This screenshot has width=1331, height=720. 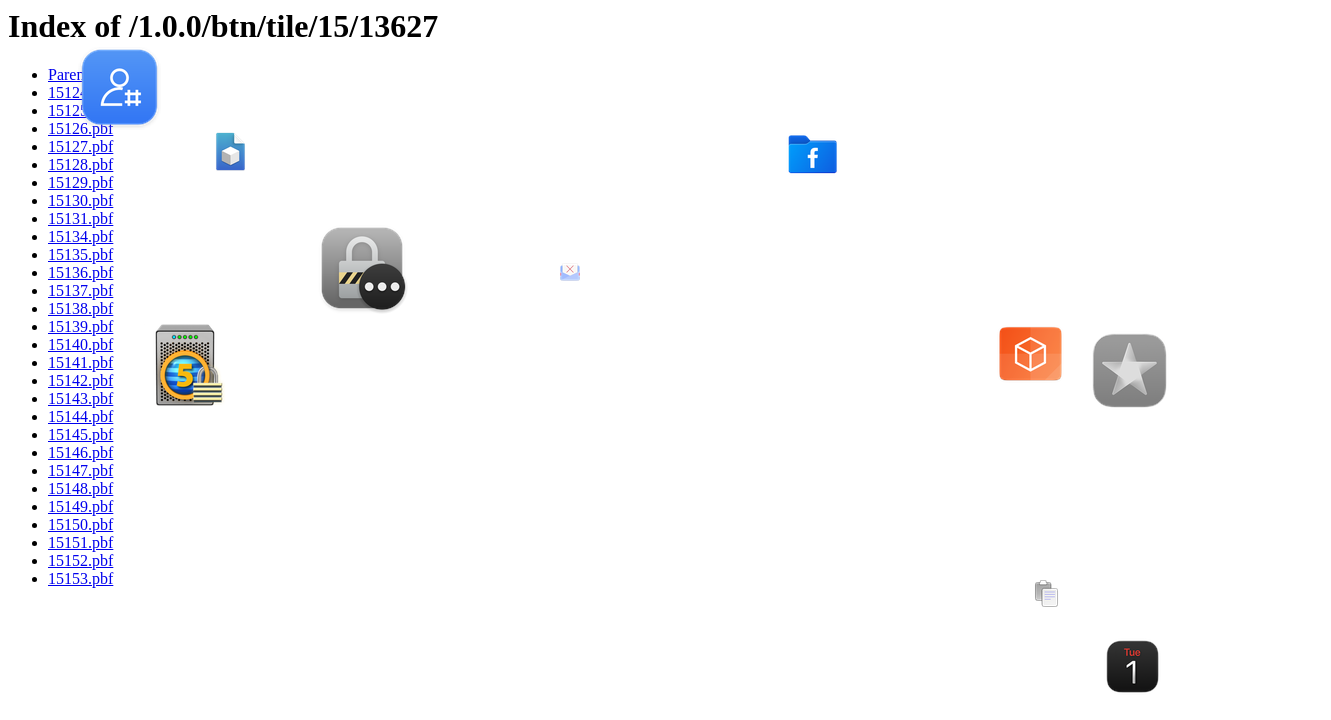 What do you see at coordinates (1129, 370) in the screenshot?
I see `open the iTunes Store app` at bounding box center [1129, 370].